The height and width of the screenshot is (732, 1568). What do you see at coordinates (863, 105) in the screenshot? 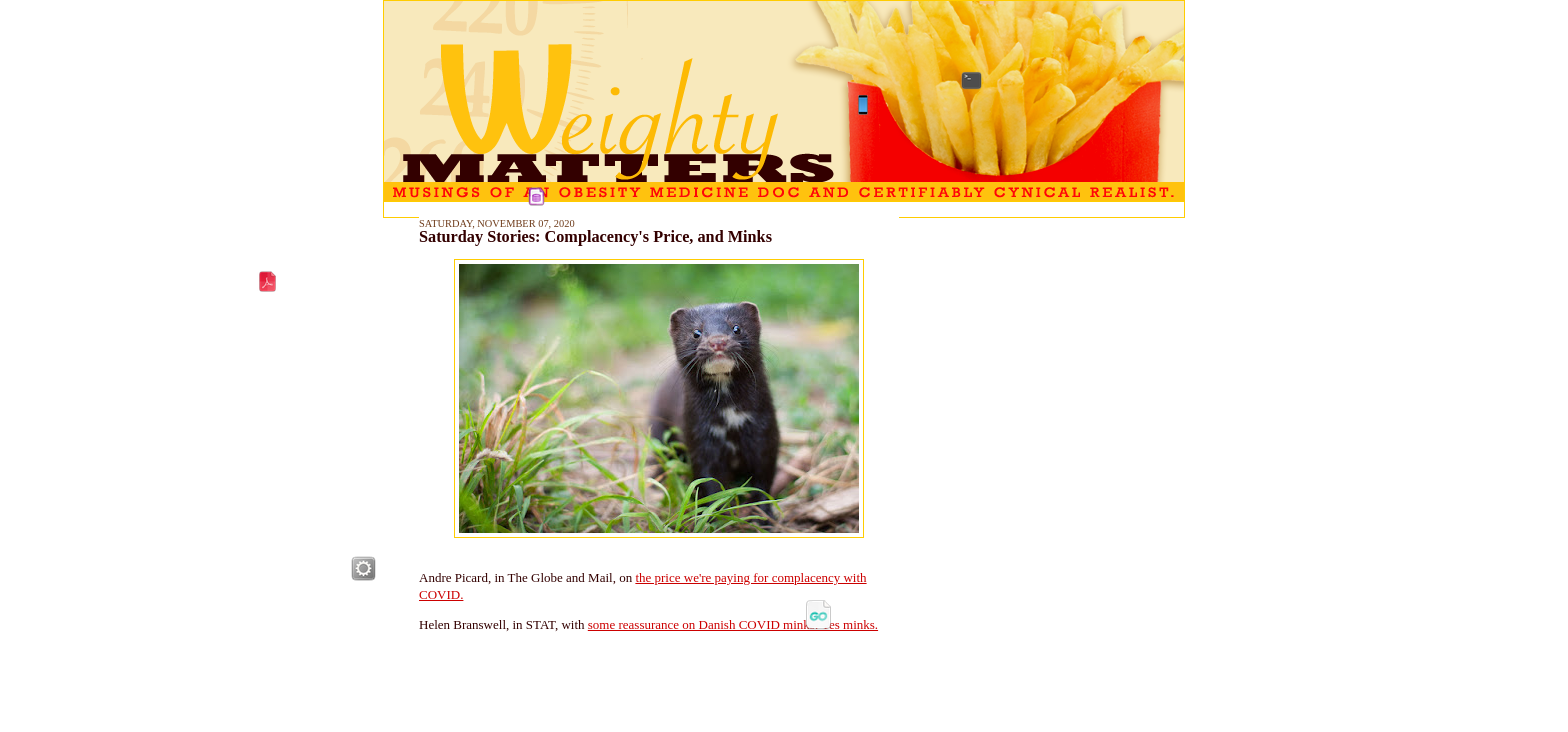
I see `iPhone 7 Plus device icon` at bounding box center [863, 105].